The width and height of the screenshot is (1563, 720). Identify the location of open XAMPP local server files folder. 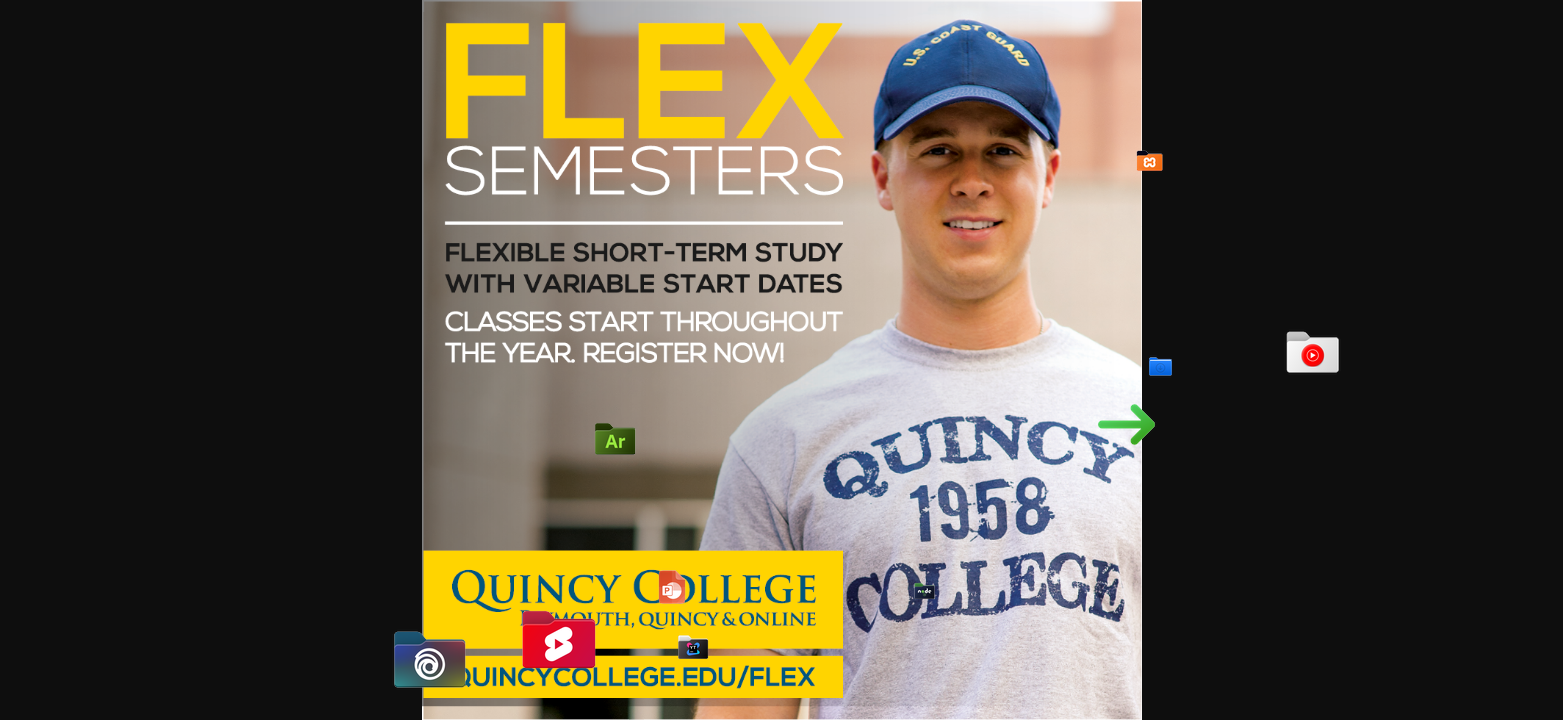
(1149, 161).